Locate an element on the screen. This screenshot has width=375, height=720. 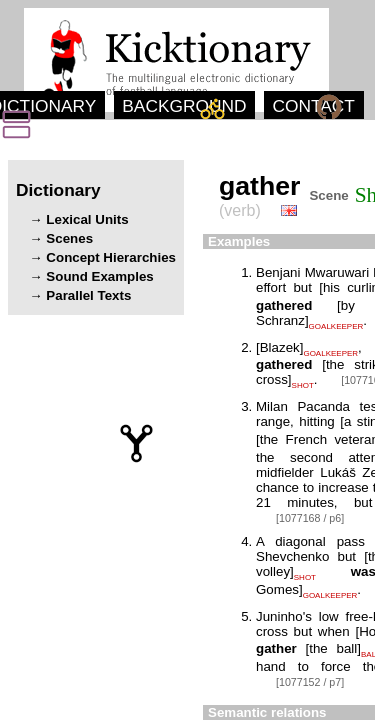
access bike-sharing or cycling options is located at coordinates (212, 108).